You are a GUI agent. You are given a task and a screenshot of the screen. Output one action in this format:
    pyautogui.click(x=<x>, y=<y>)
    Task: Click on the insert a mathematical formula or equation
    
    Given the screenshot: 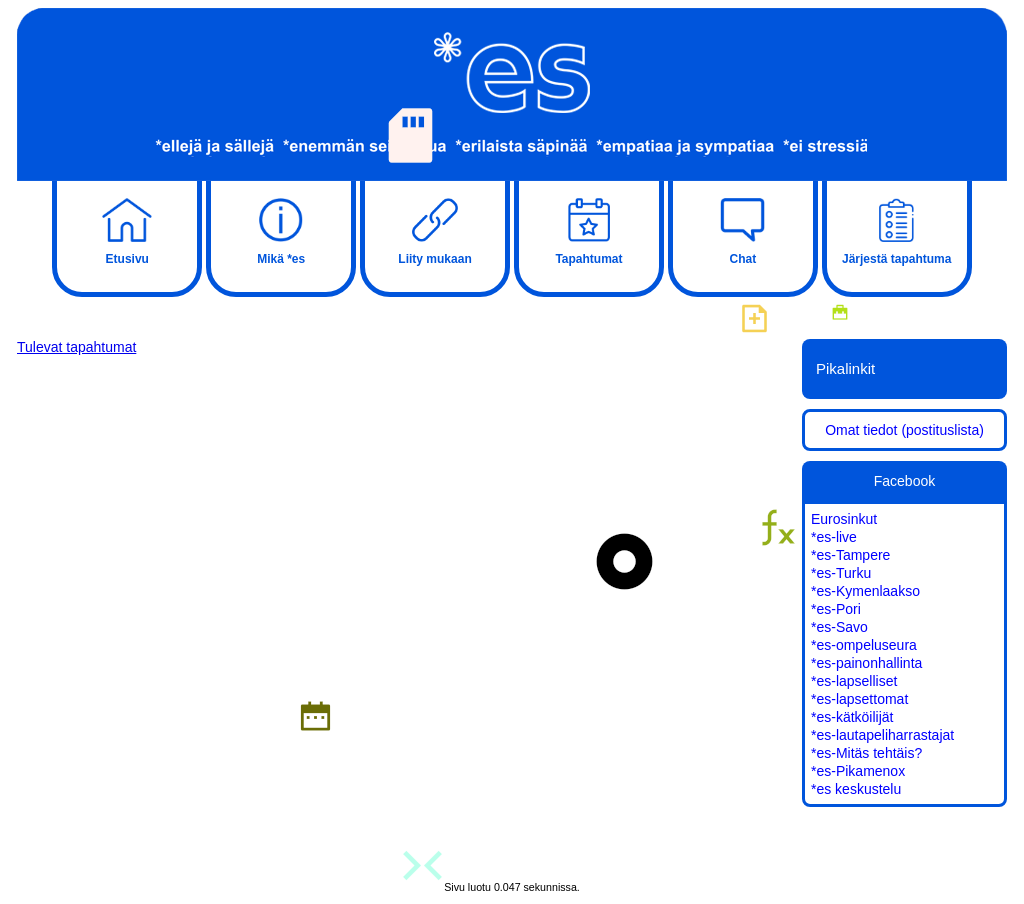 What is the action you would take?
    pyautogui.click(x=778, y=527)
    